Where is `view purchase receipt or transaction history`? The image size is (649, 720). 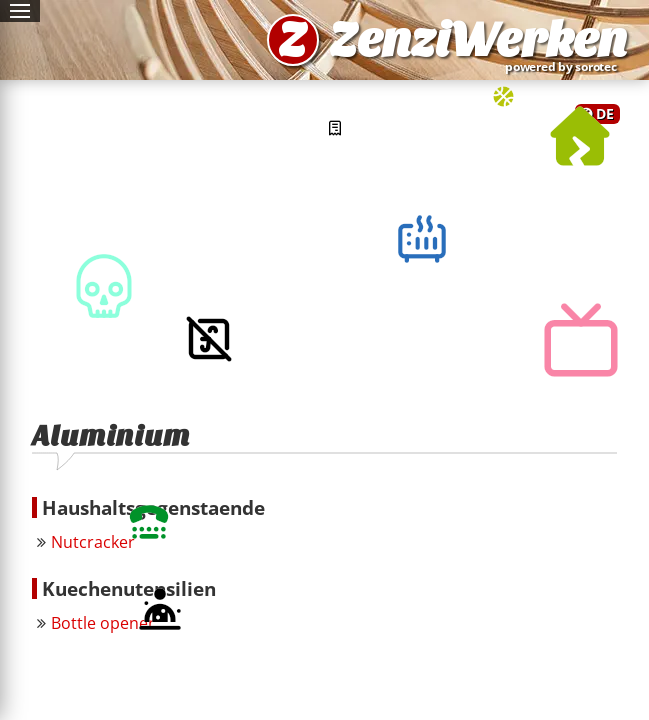
view purchase receipt or transaction history is located at coordinates (335, 128).